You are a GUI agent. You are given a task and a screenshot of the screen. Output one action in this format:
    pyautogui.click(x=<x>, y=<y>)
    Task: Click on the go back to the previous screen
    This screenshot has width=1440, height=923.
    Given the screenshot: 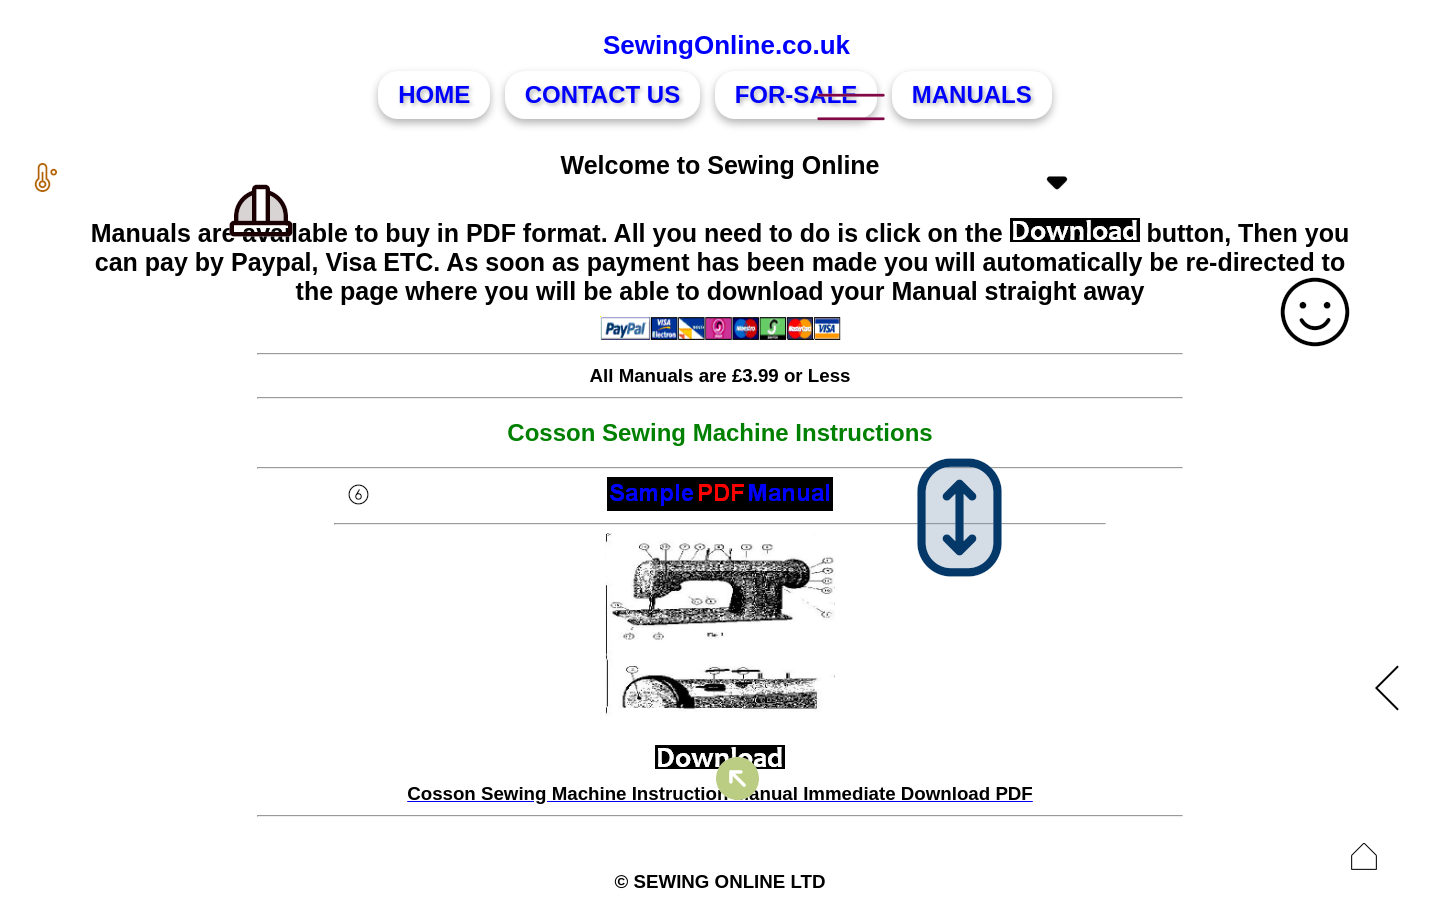 What is the action you would take?
    pyautogui.click(x=1389, y=688)
    